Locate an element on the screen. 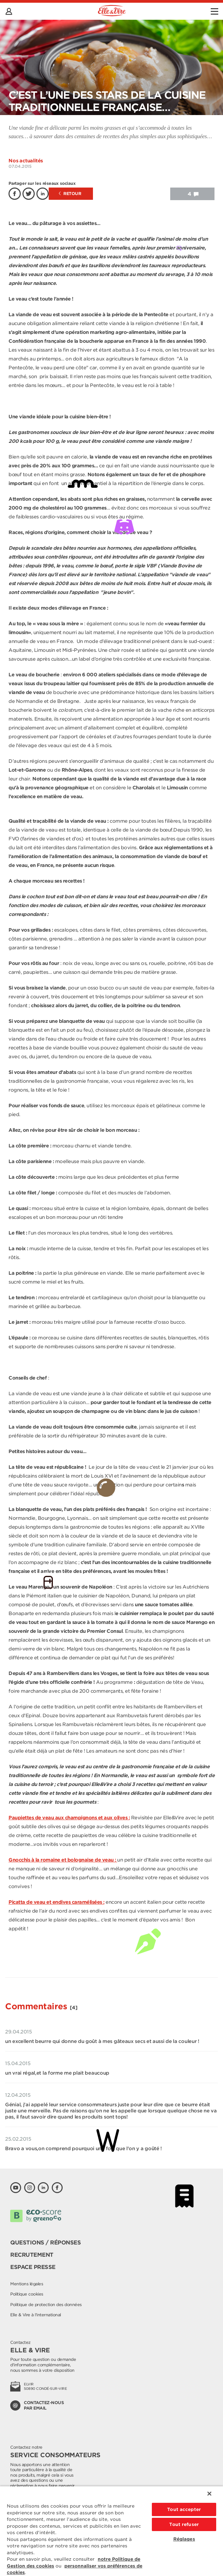  access writing or editing tools is located at coordinates (148, 1941).